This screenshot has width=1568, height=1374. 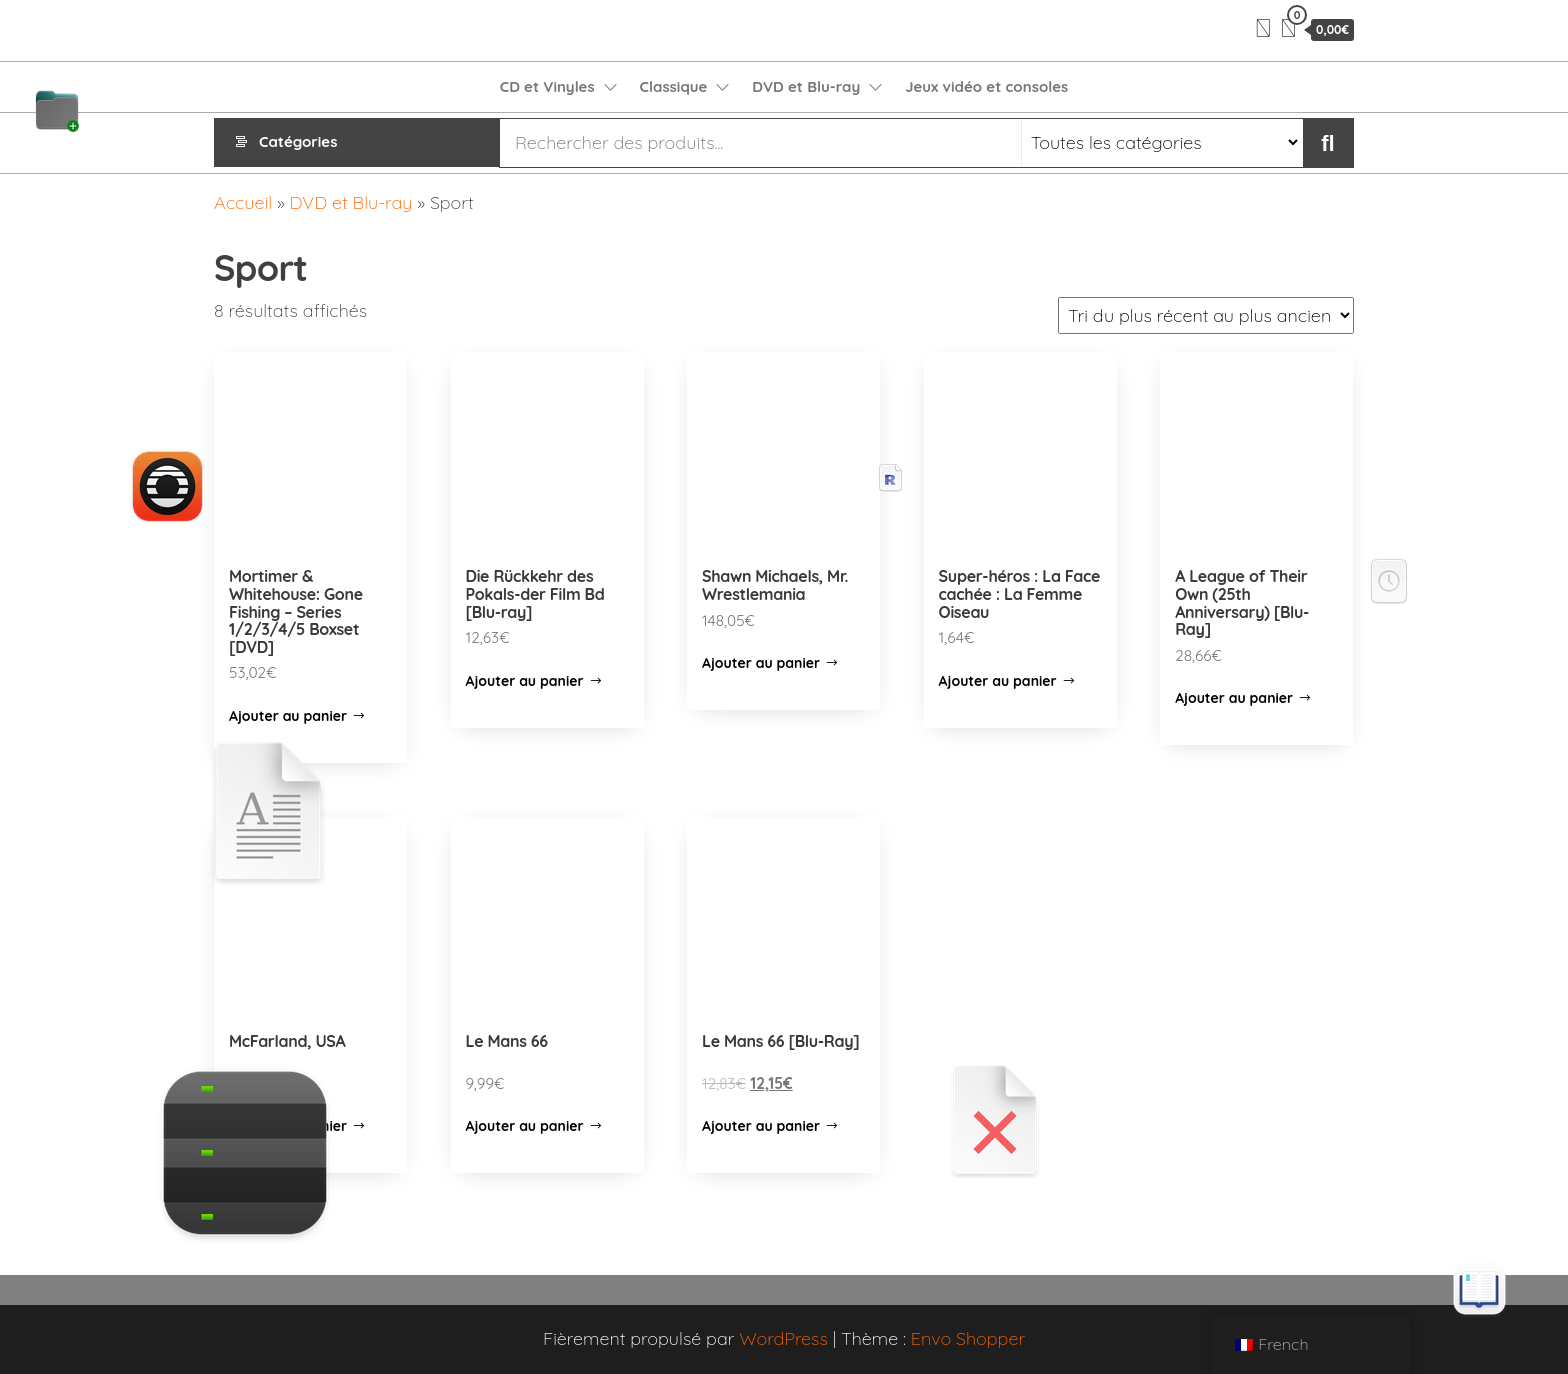 I want to click on launch aperture desk job game, so click(x=167, y=486).